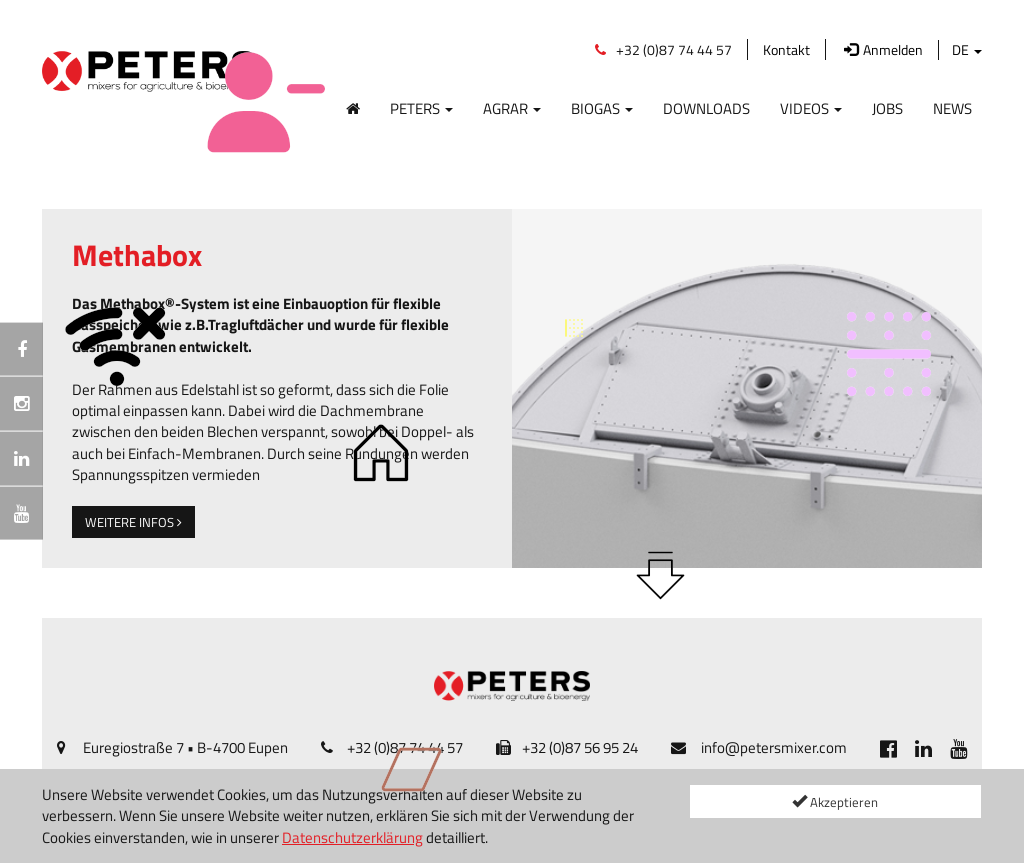 Image resolution: width=1024 pixels, height=863 pixels. What do you see at coordinates (117, 345) in the screenshot?
I see `no wifi connection available` at bounding box center [117, 345].